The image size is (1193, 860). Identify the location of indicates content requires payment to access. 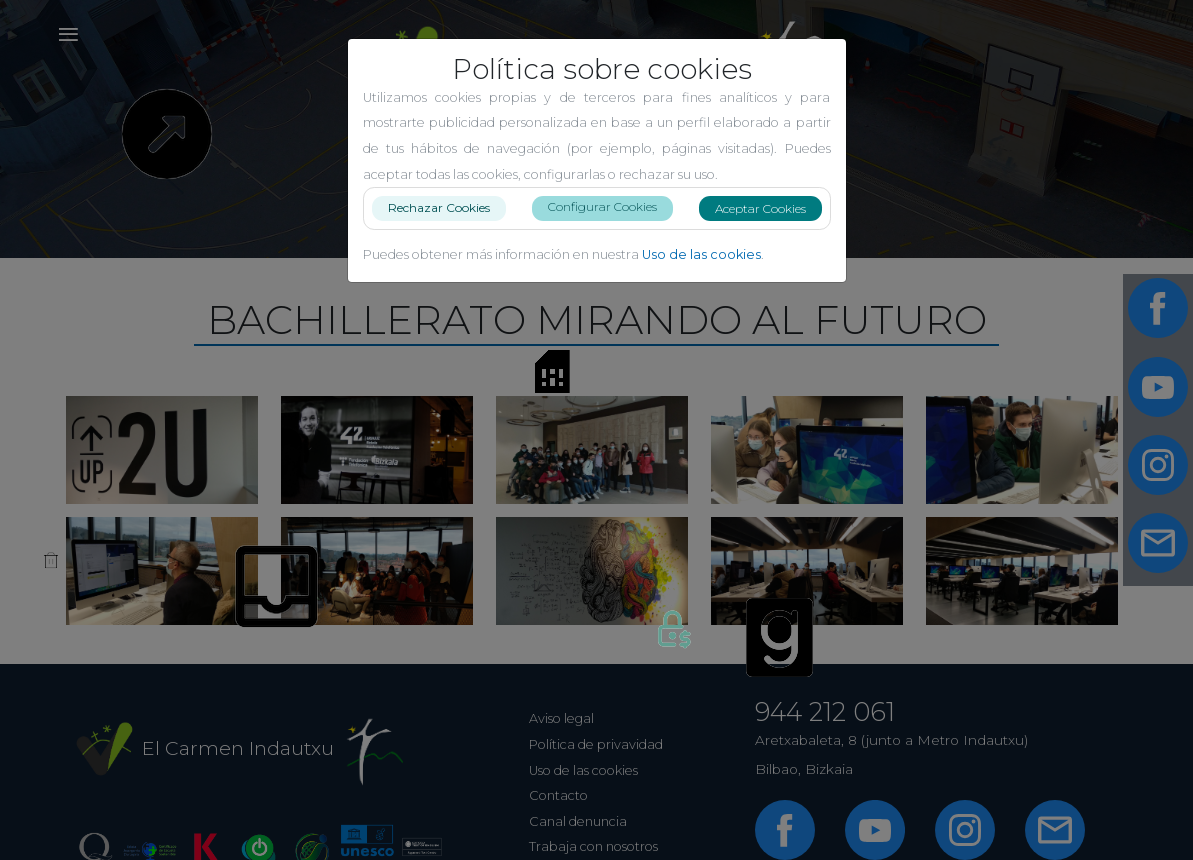
(672, 628).